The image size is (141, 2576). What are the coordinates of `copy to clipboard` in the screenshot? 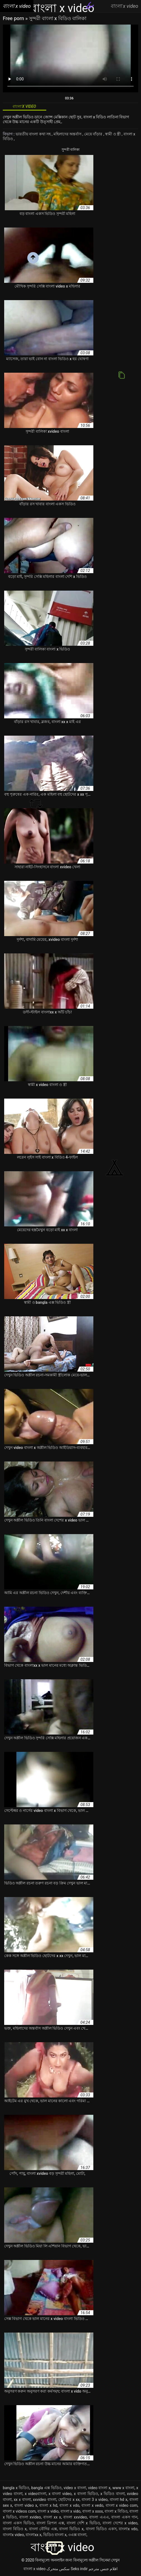 It's located at (121, 375).